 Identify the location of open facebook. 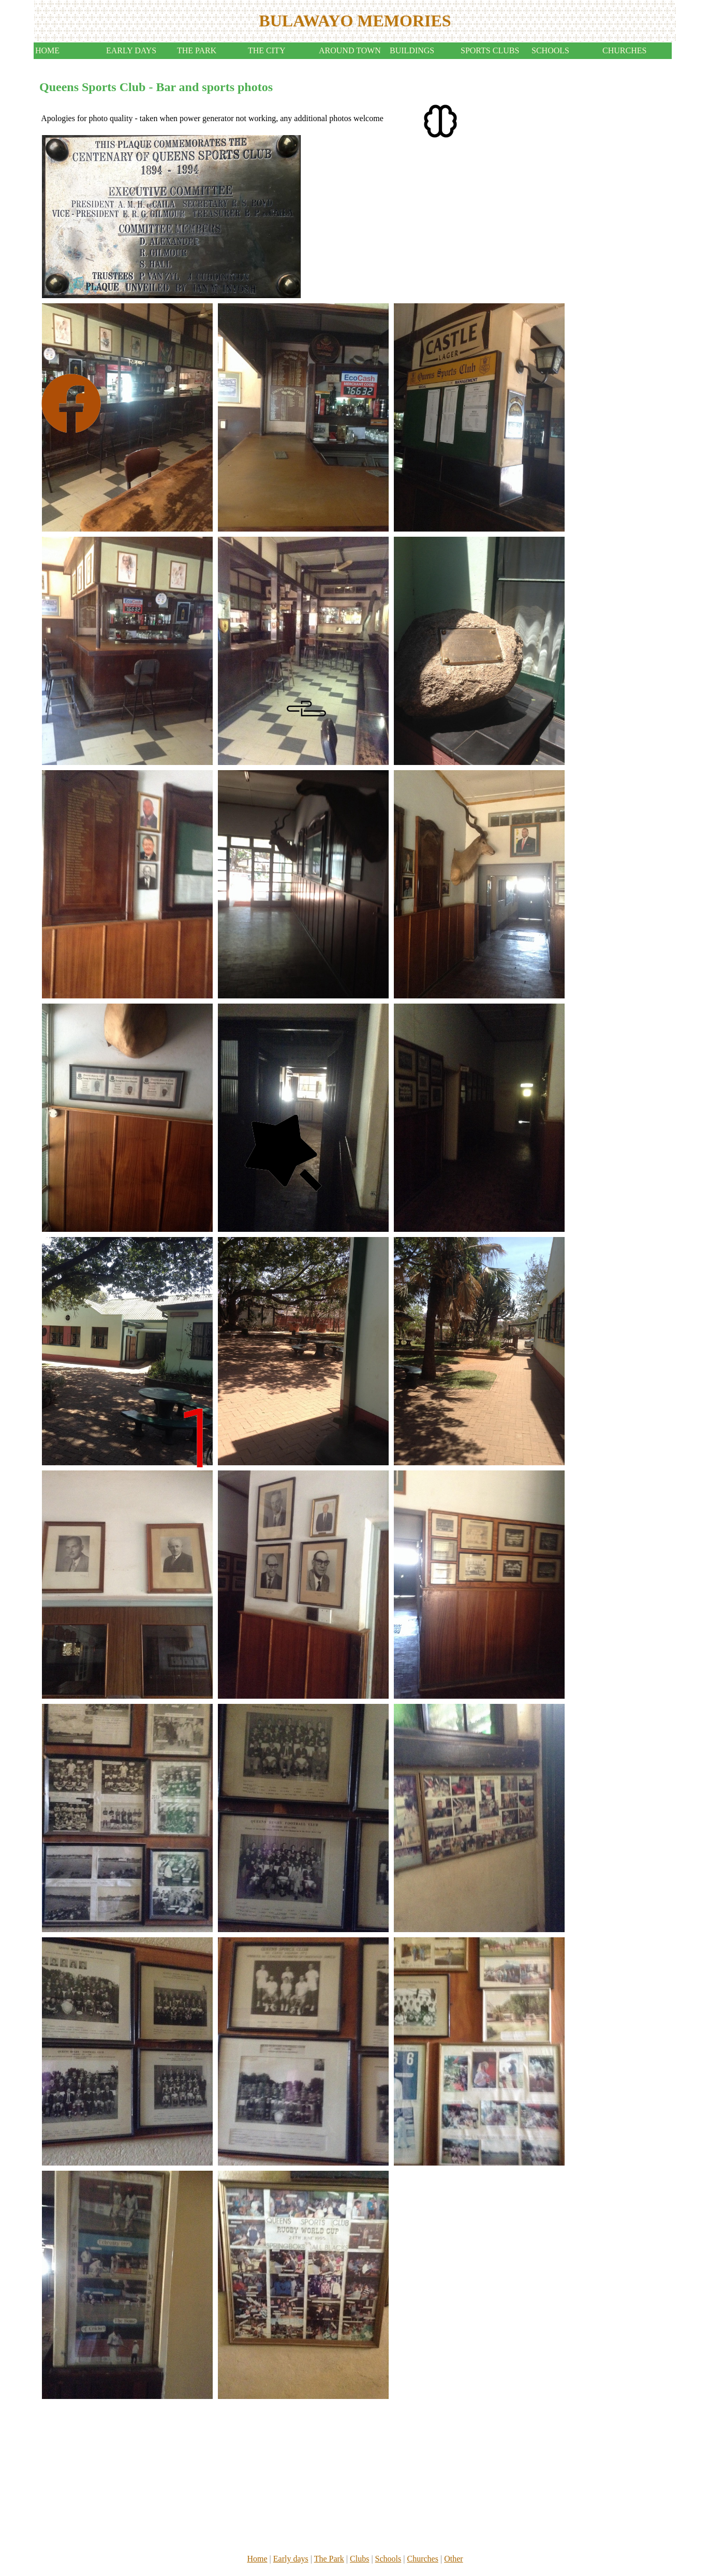
(71, 403).